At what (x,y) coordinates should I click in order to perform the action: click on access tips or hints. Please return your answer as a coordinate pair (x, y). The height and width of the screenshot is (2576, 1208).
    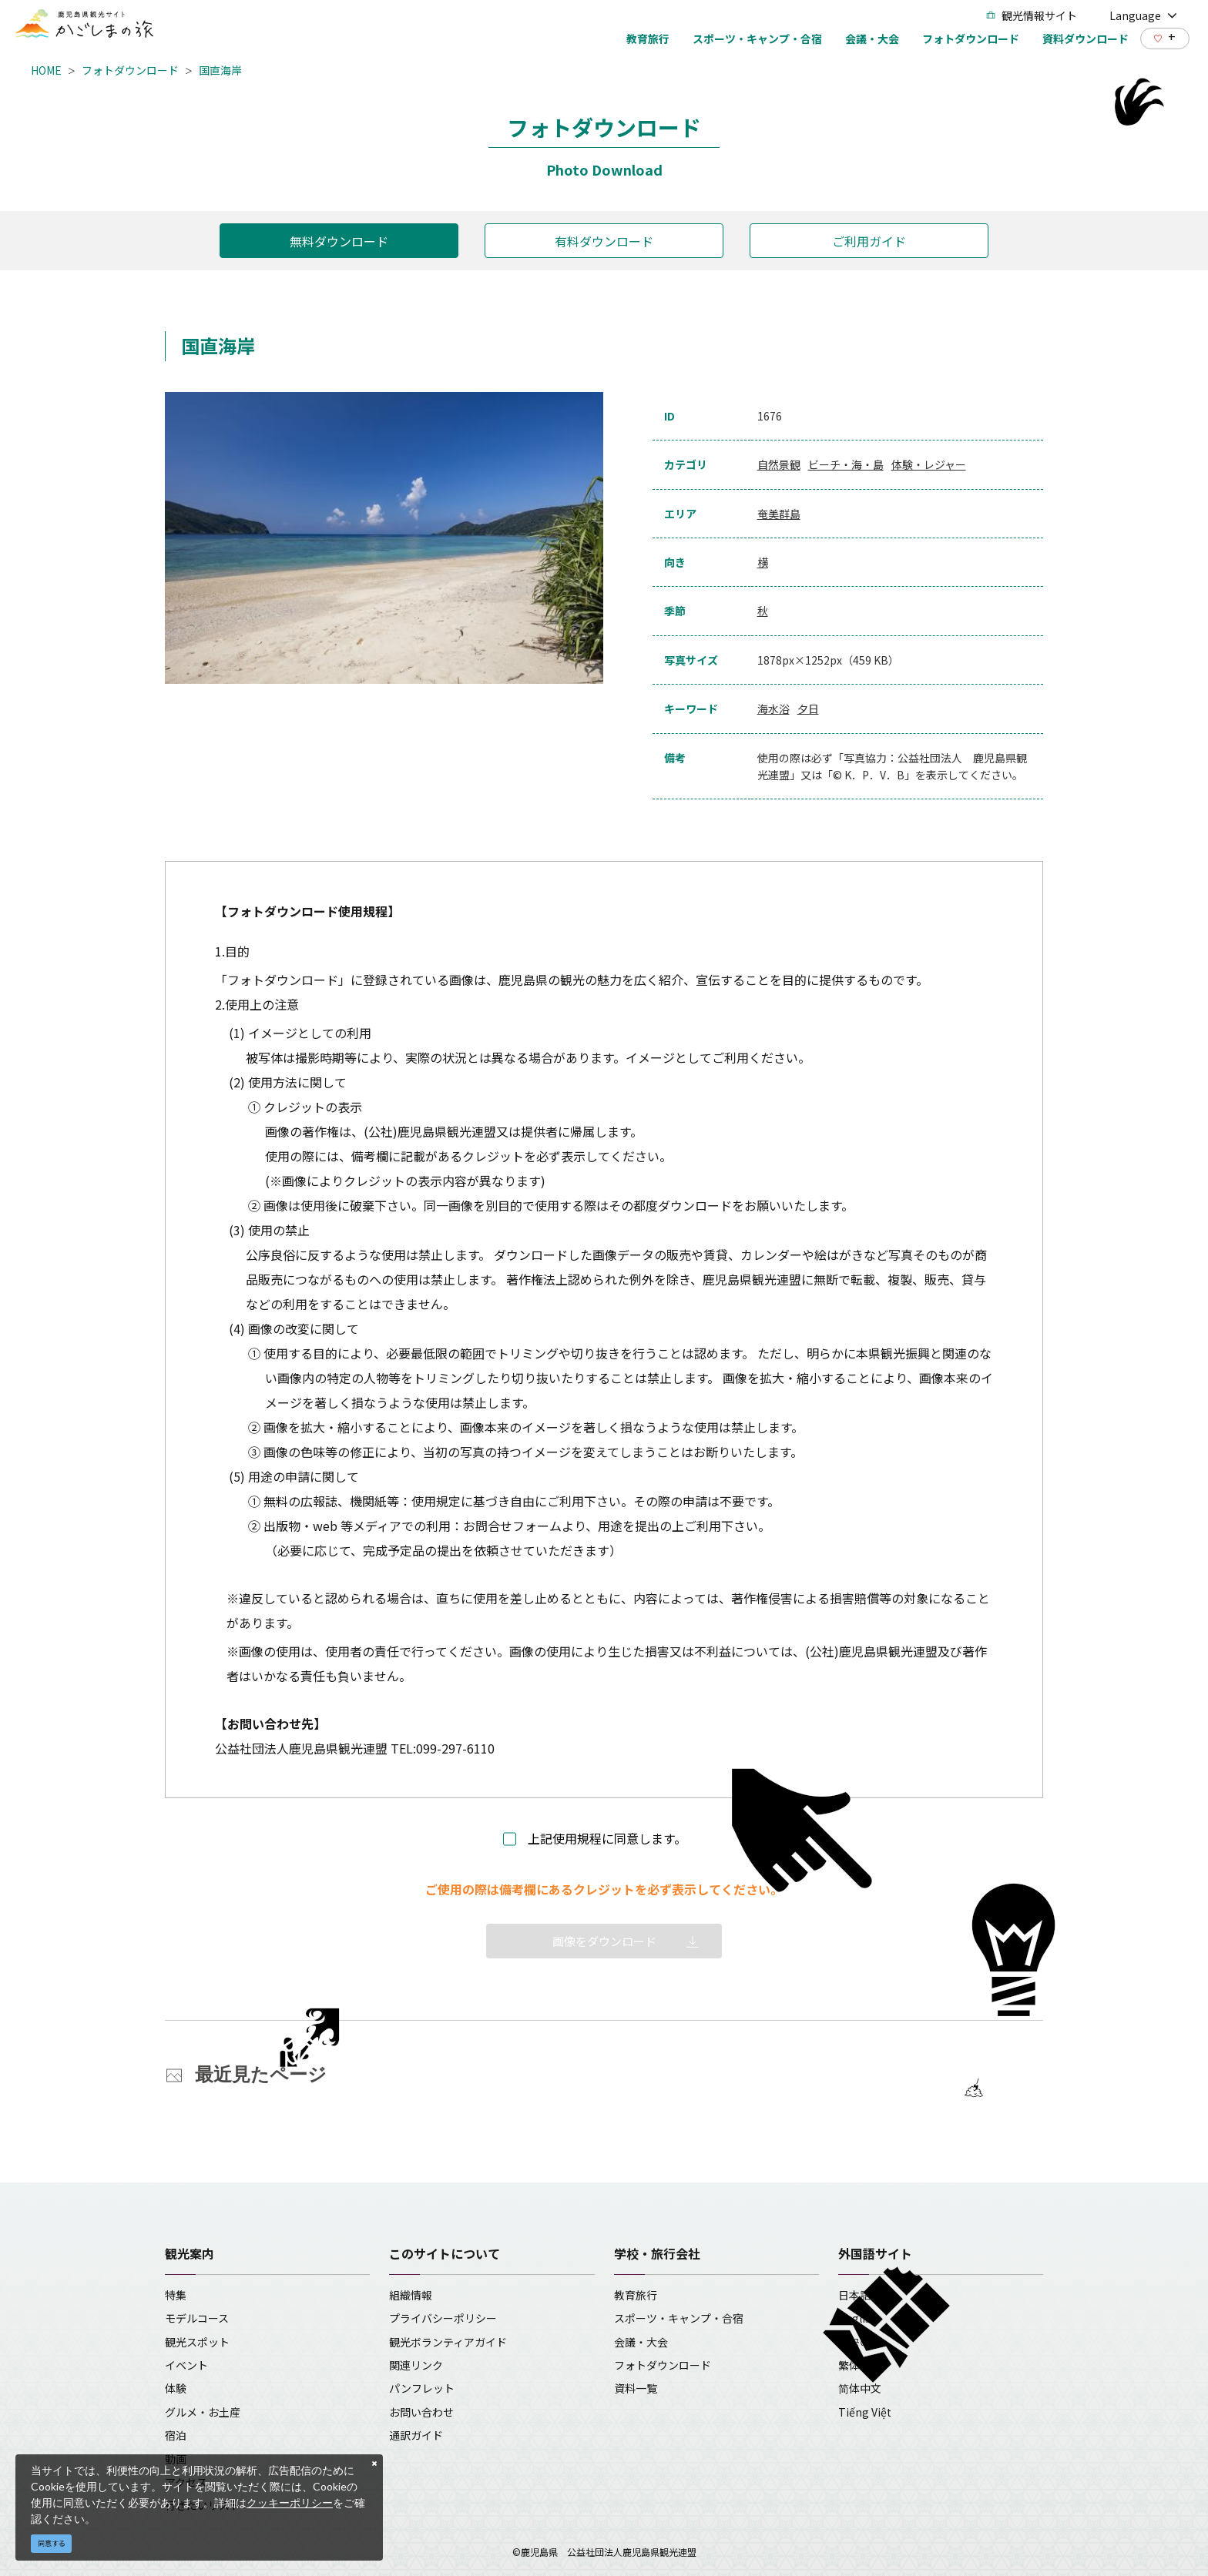
    Looking at the image, I should click on (1016, 1951).